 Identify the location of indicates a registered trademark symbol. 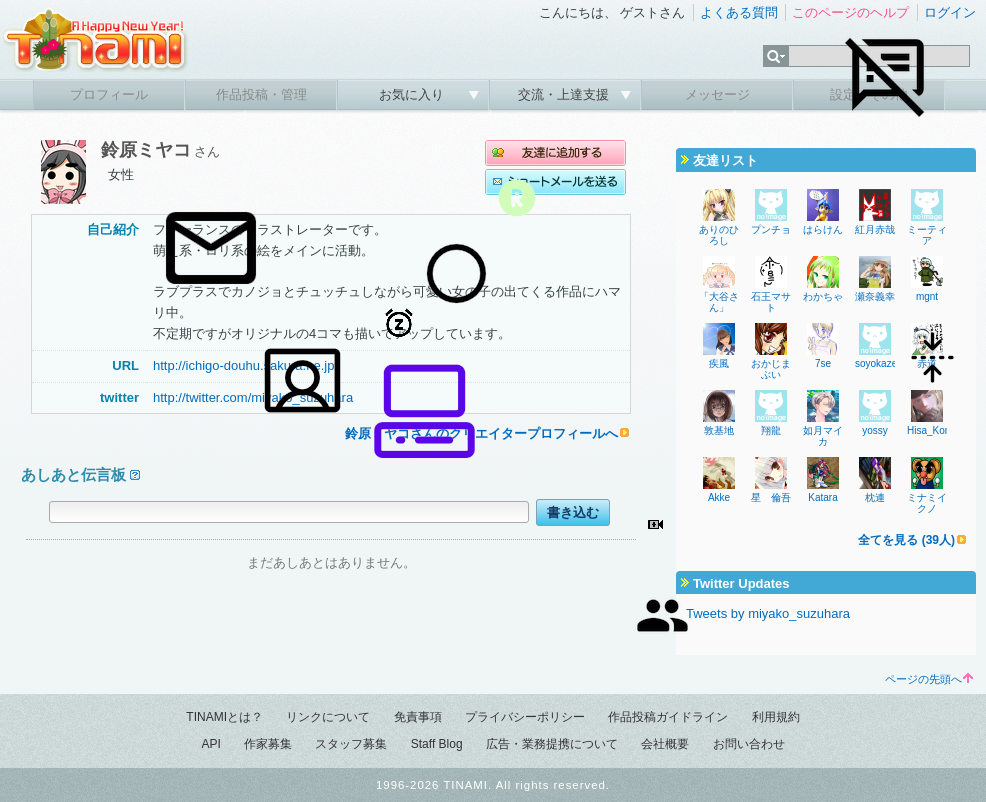
(517, 198).